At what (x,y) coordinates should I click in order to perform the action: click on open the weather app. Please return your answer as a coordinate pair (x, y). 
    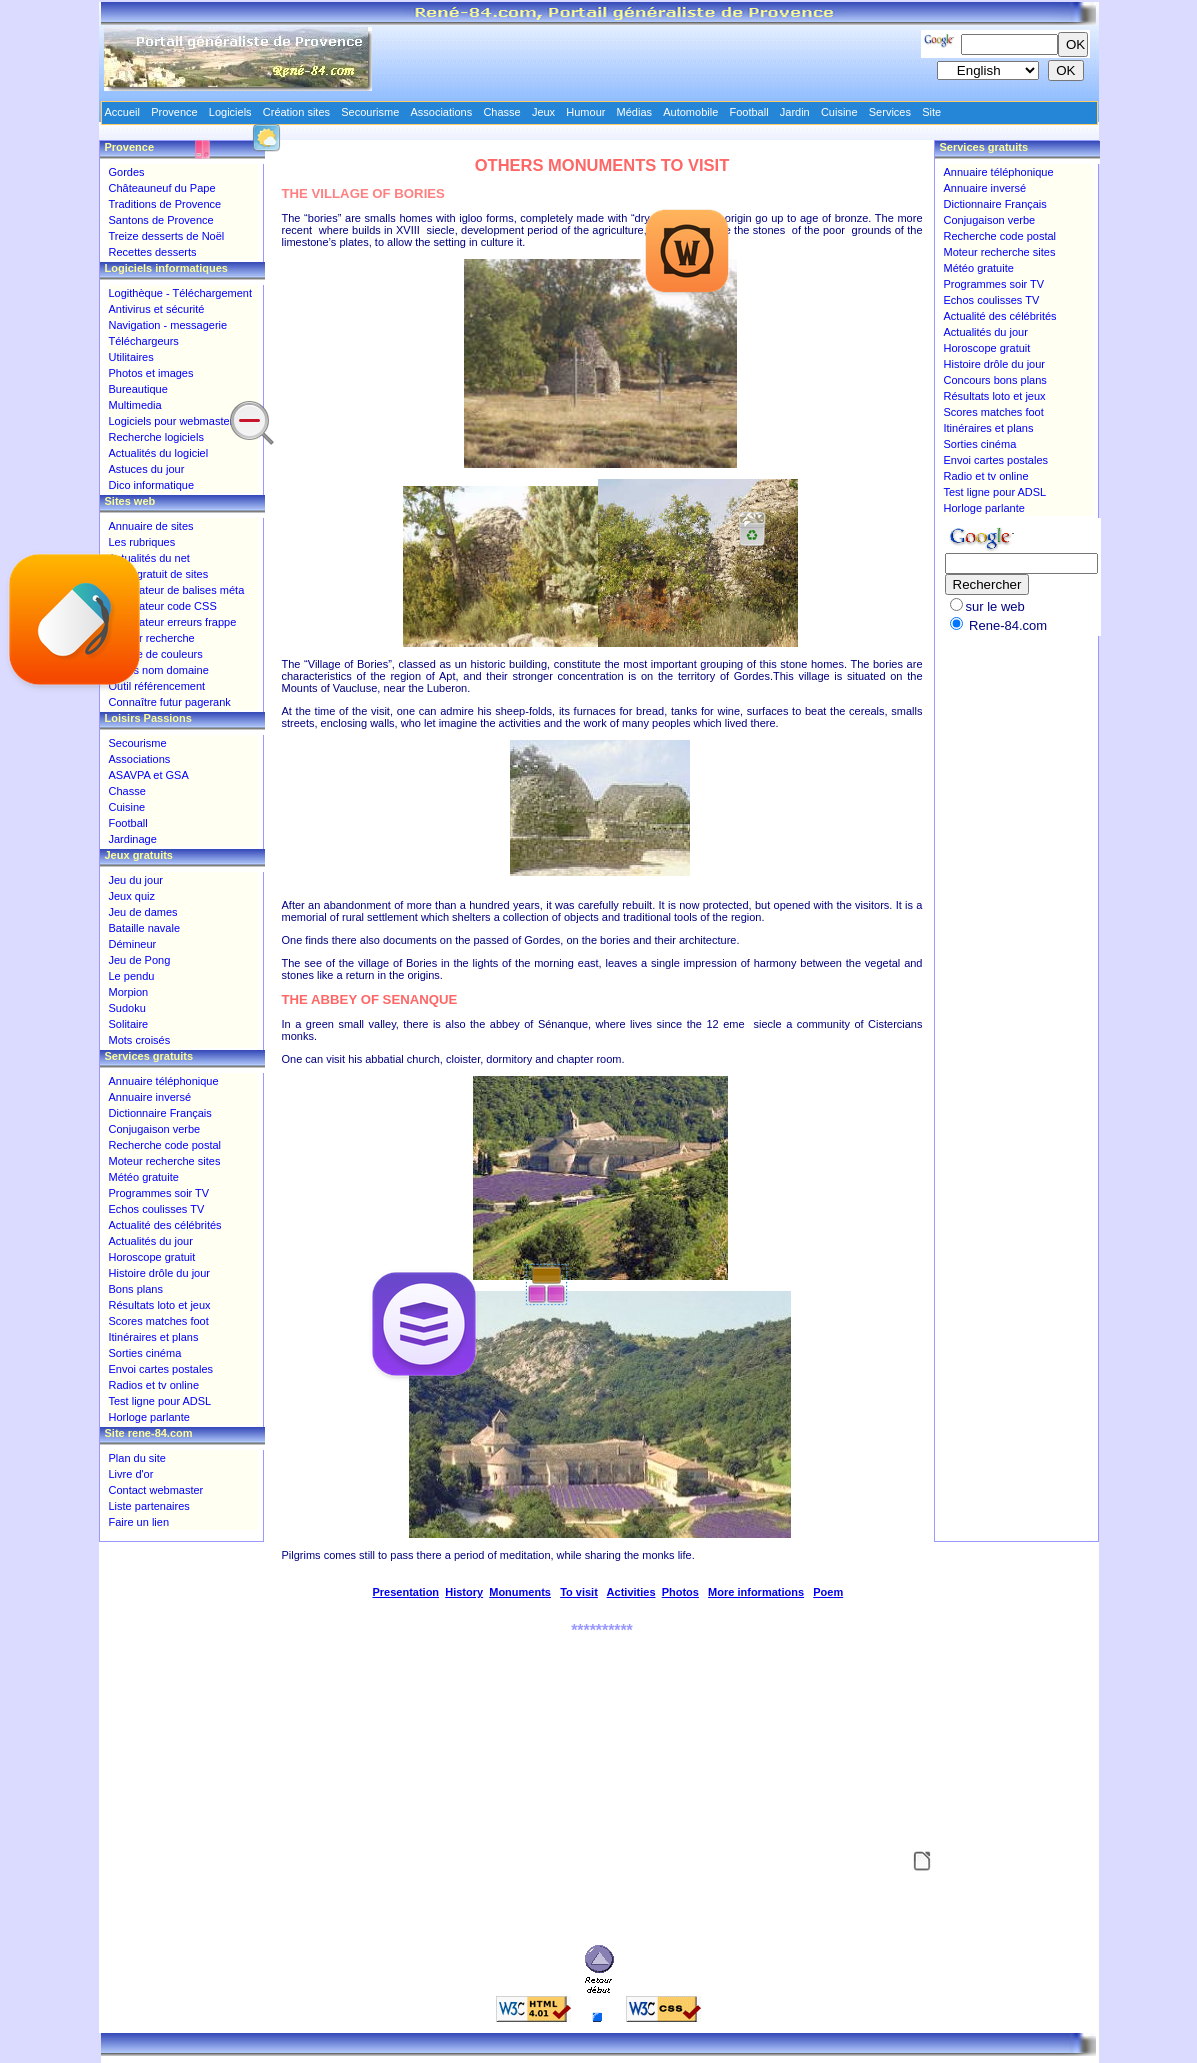
    Looking at the image, I should click on (266, 137).